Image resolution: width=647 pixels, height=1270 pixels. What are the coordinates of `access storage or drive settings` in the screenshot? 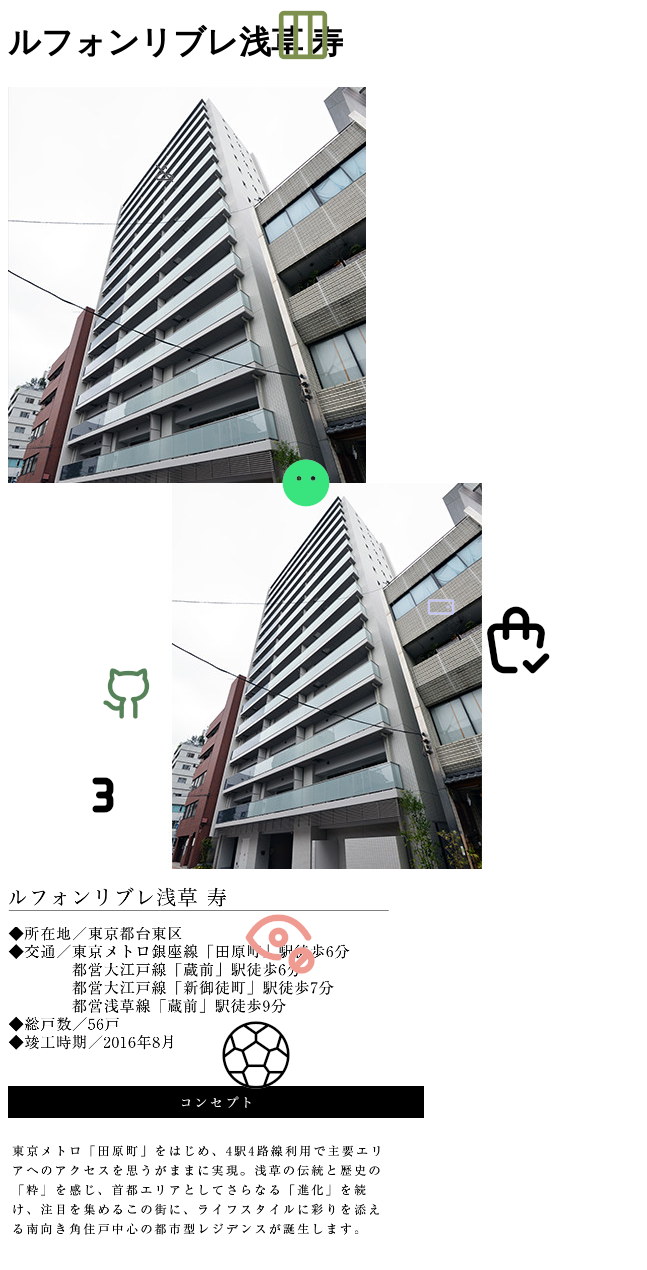 It's located at (441, 607).